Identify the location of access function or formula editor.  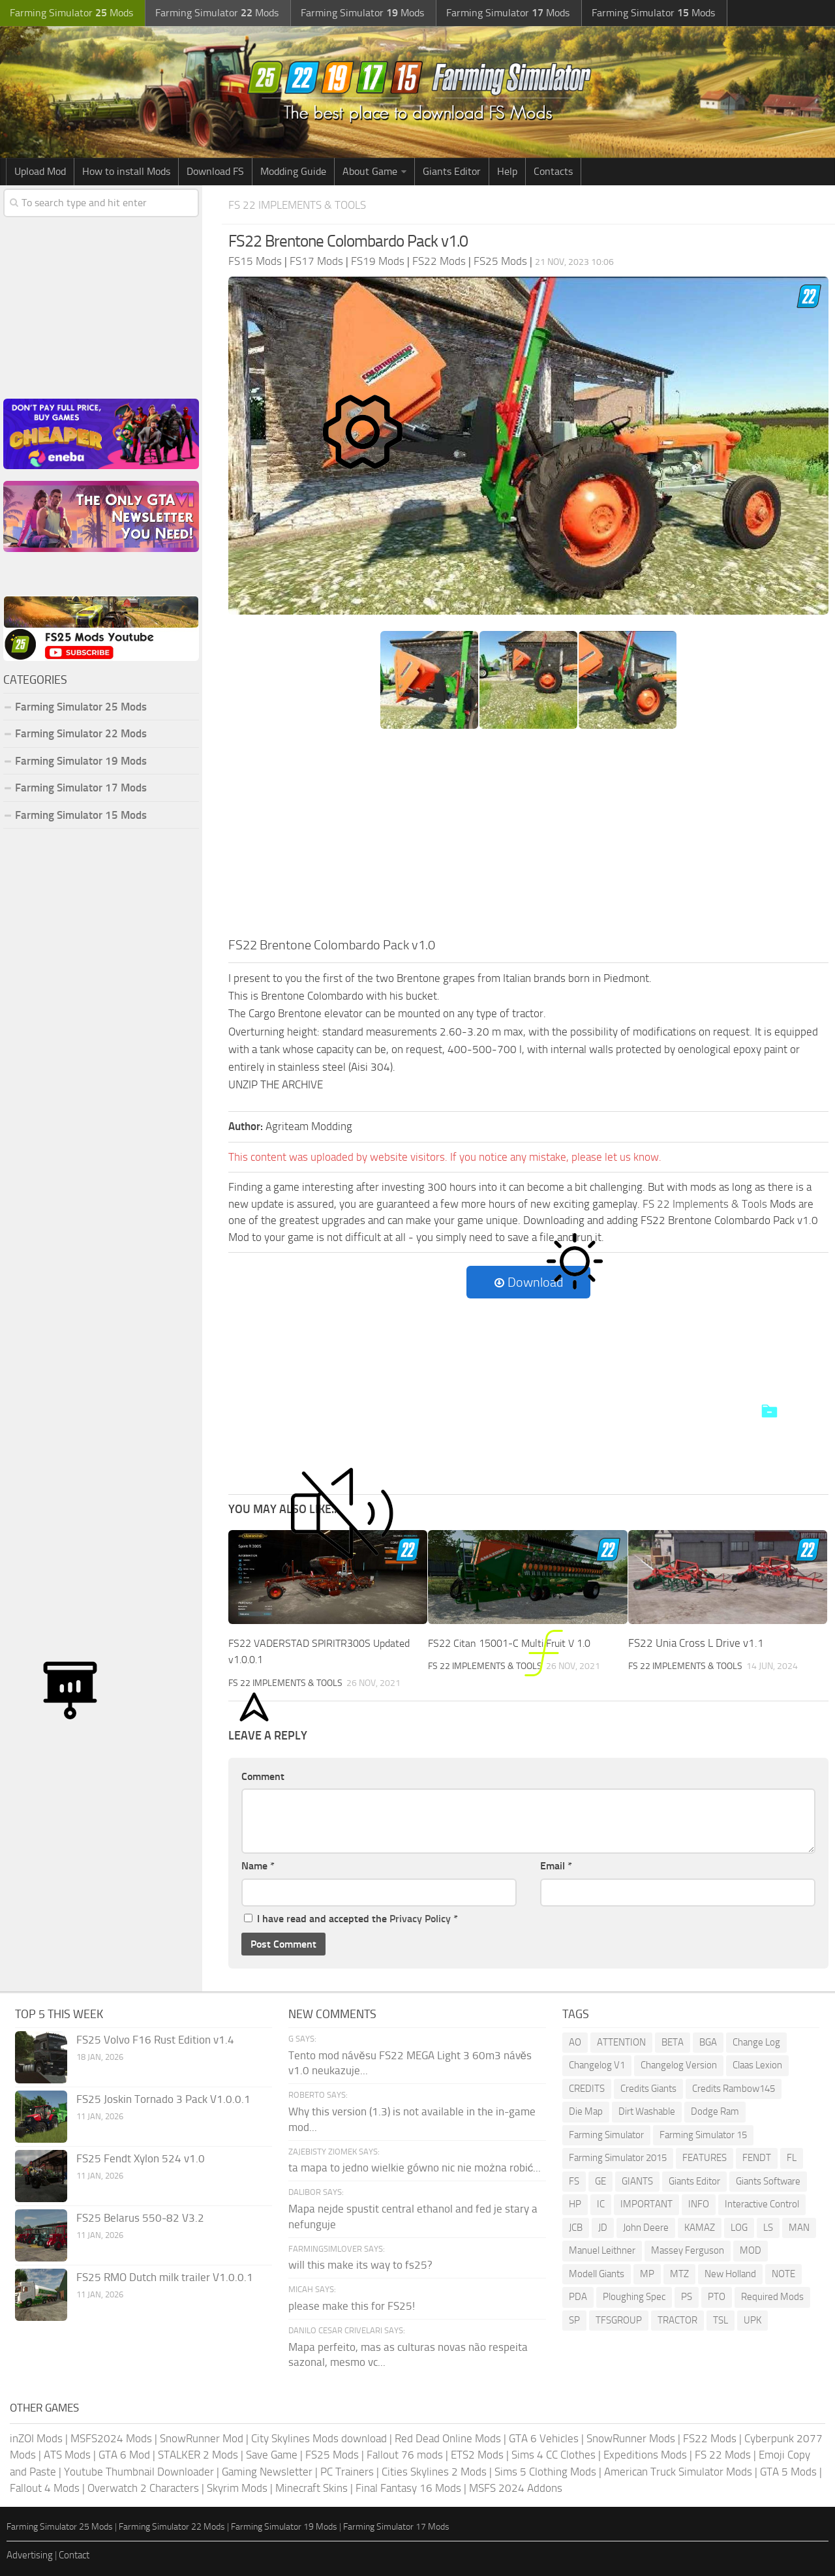
(543, 1653).